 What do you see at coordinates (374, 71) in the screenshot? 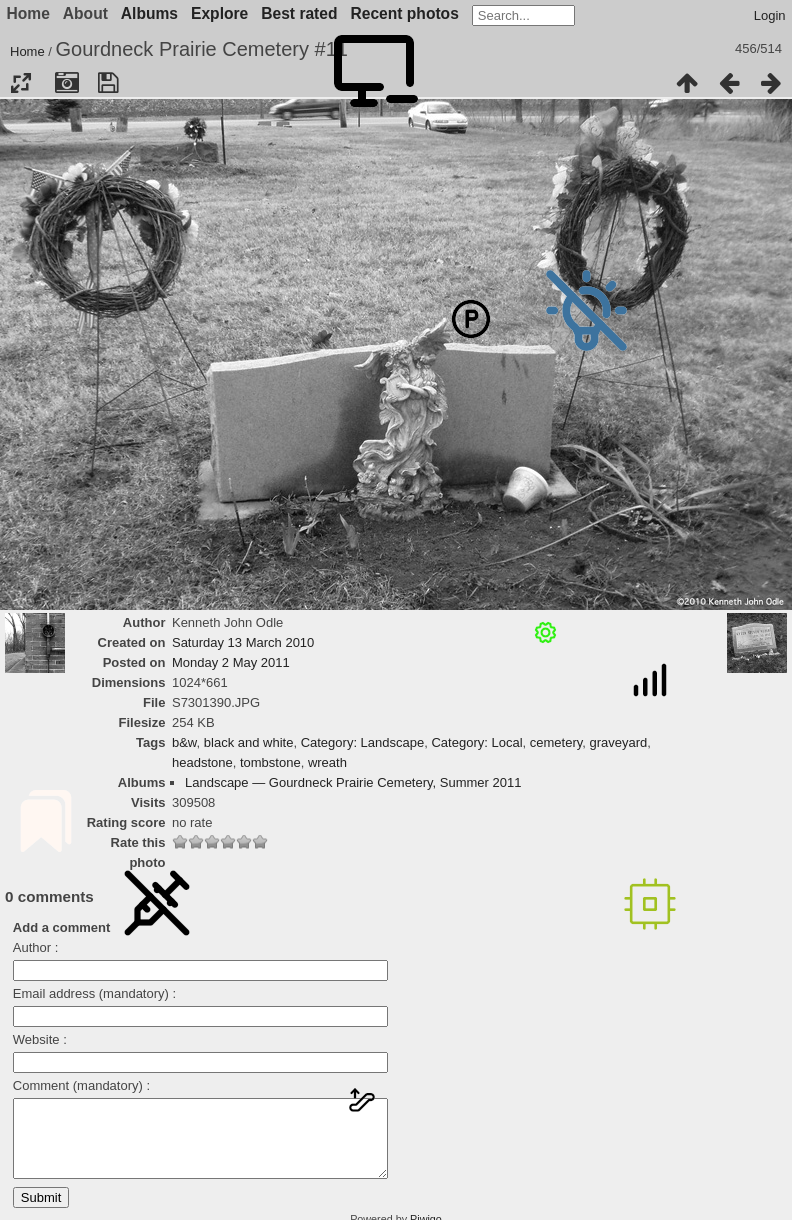
I see `remove a desktop device from your account` at bounding box center [374, 71].